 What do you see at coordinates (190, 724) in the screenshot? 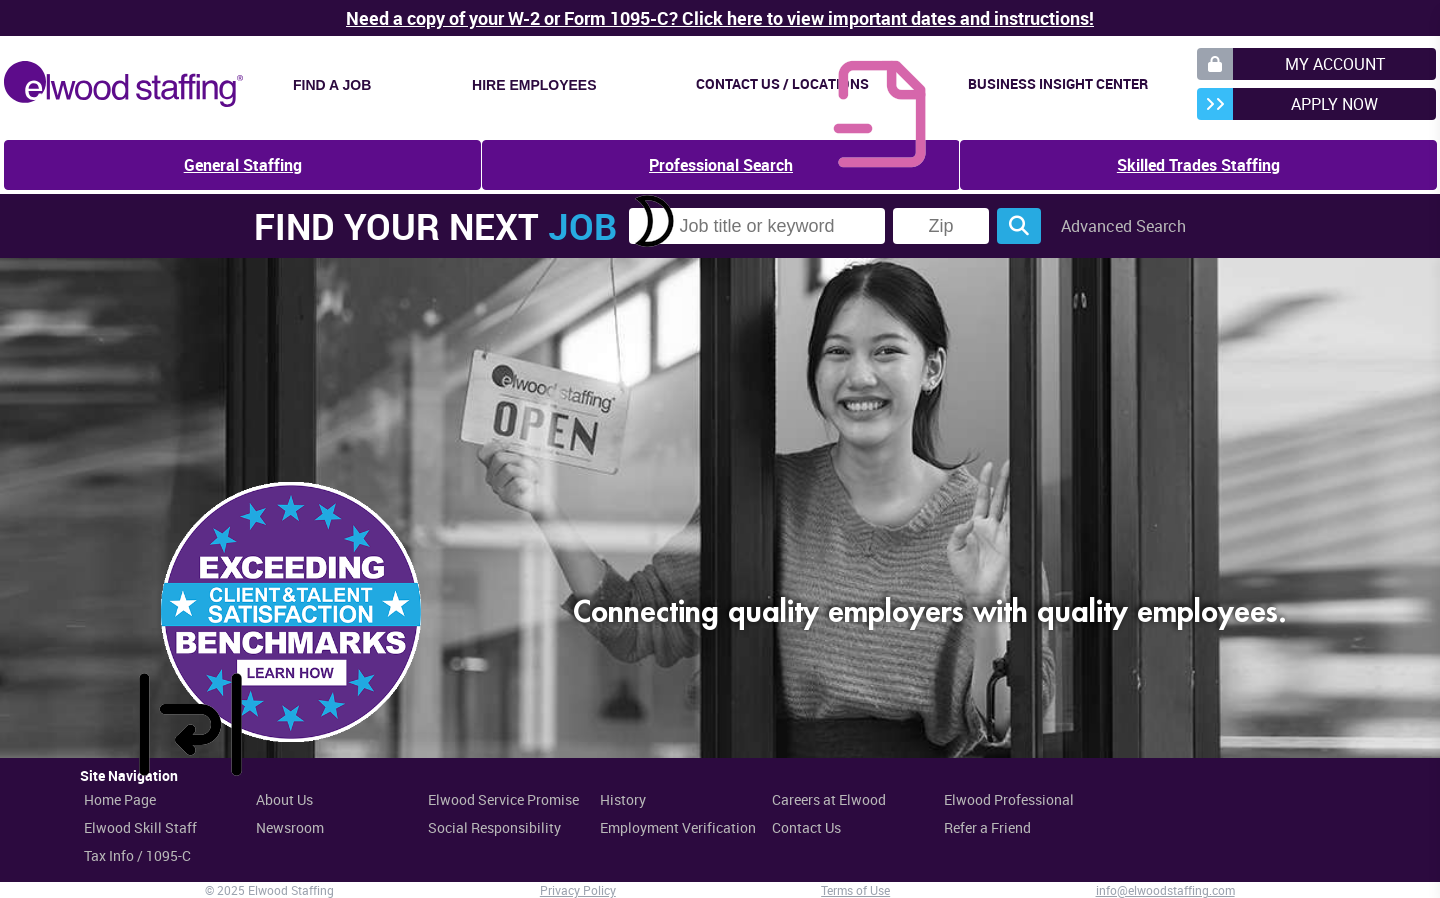
I see `wrap text to column width` at bounding box center [190, 724].